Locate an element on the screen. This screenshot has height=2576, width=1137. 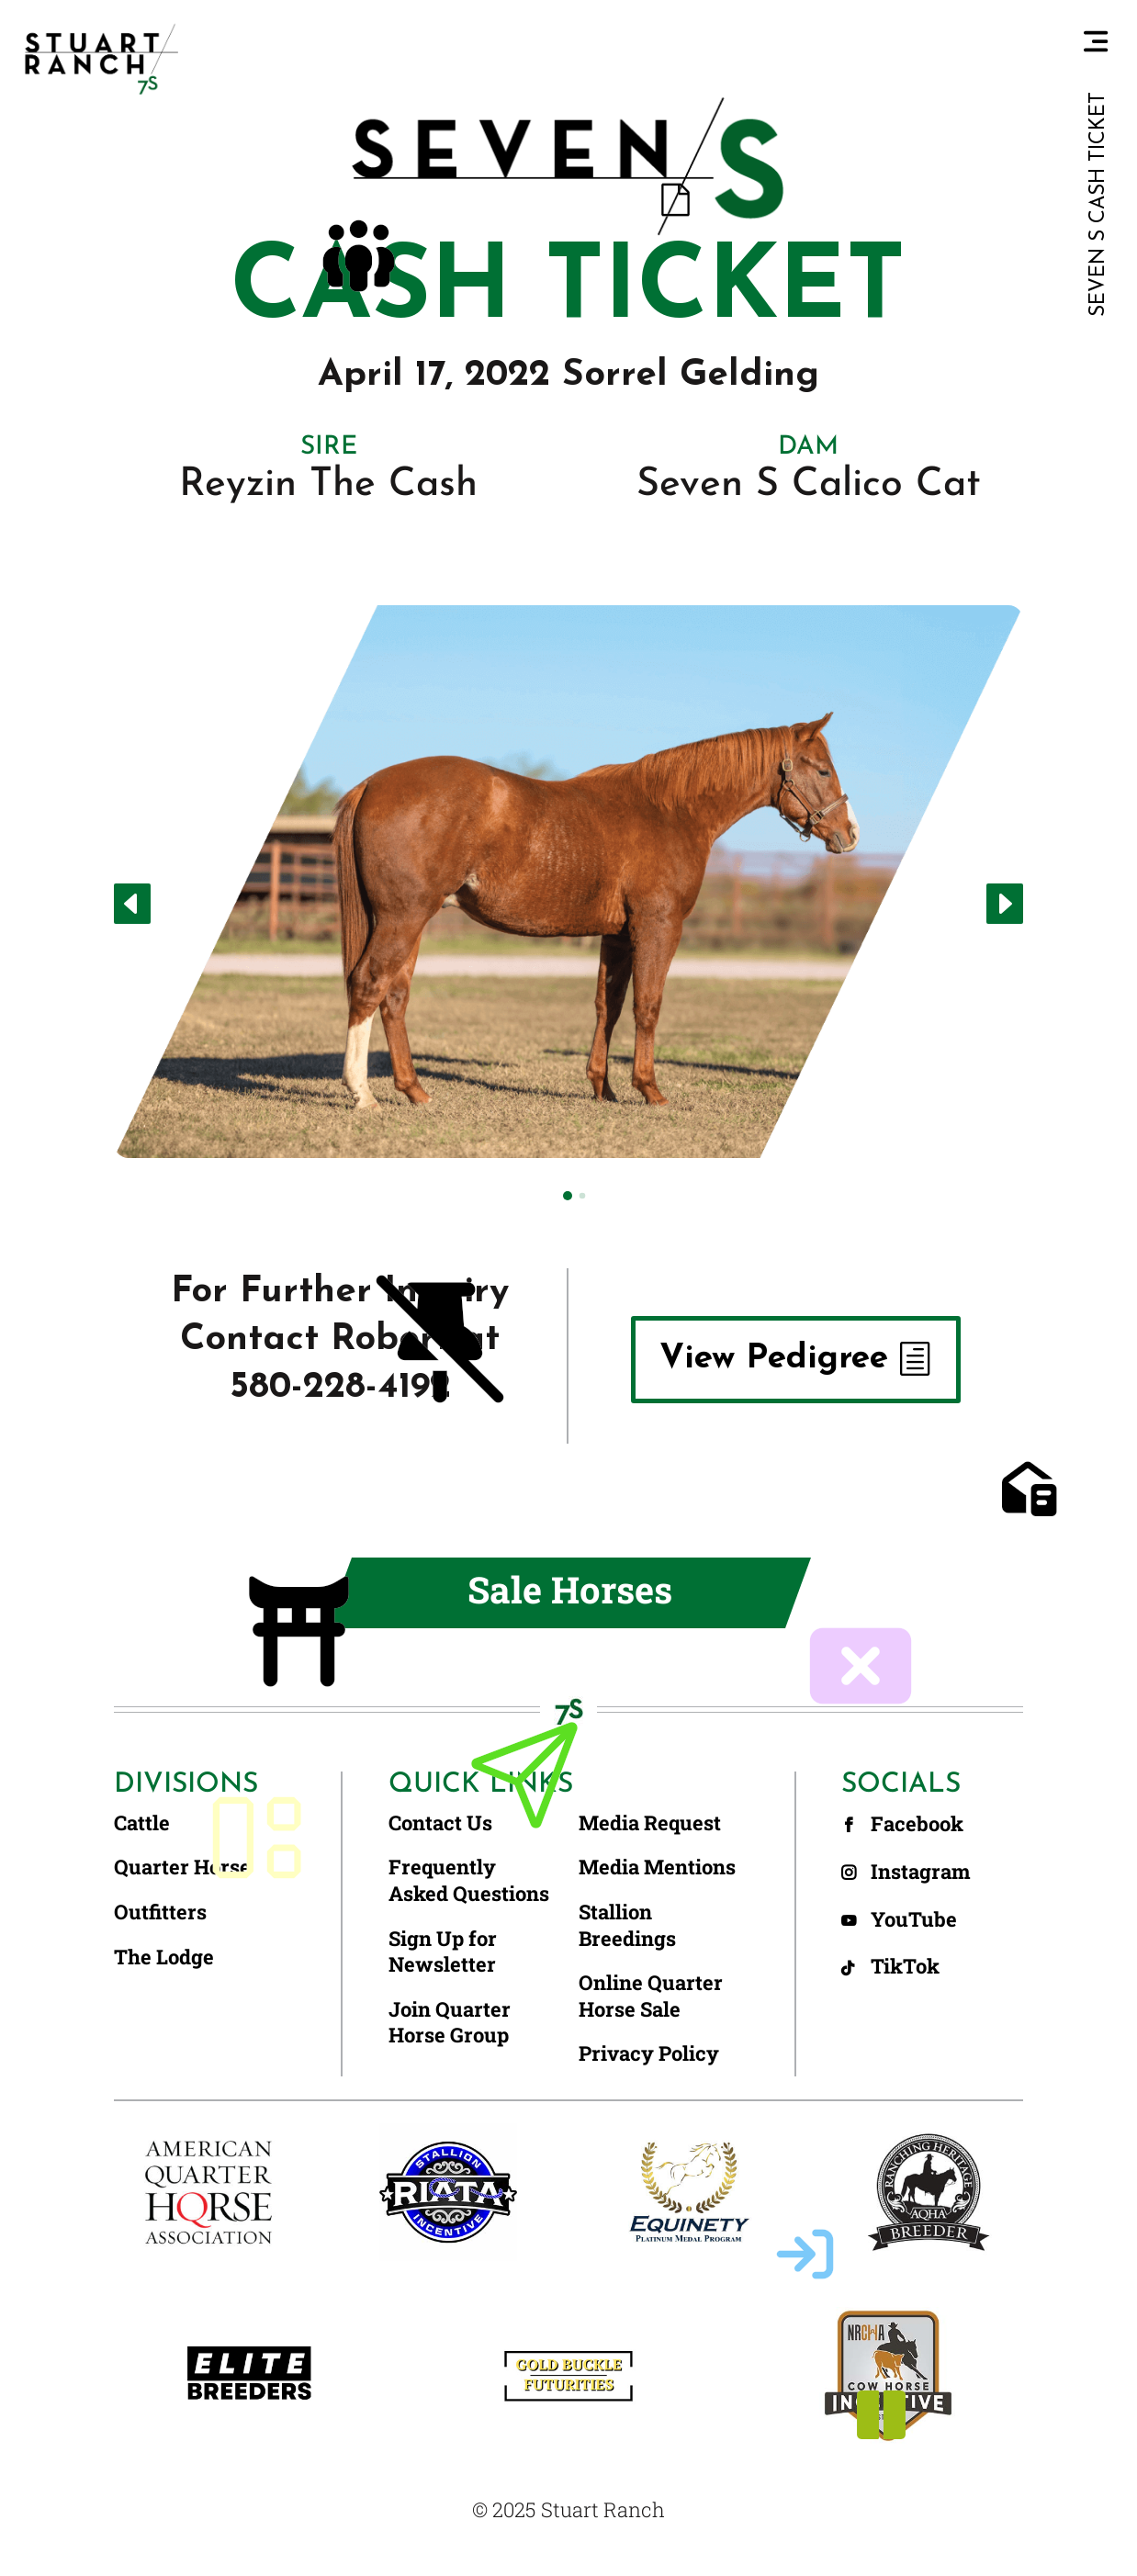
close the current window is located at coordinates (861, 1666).